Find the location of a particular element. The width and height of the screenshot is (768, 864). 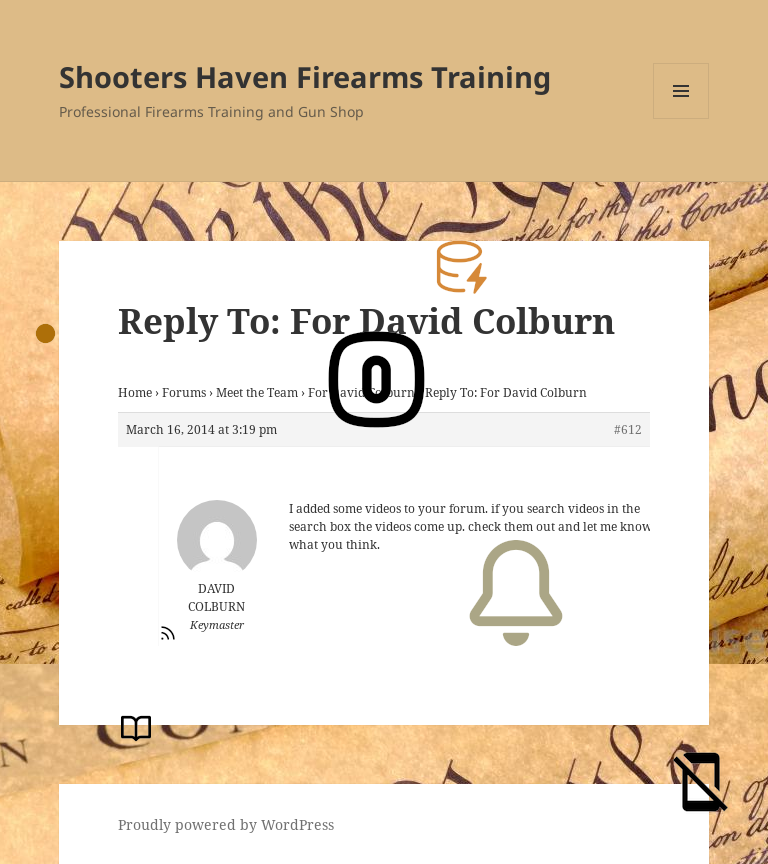

indicates an unread notification or new item is located at coordinates (45, 333).